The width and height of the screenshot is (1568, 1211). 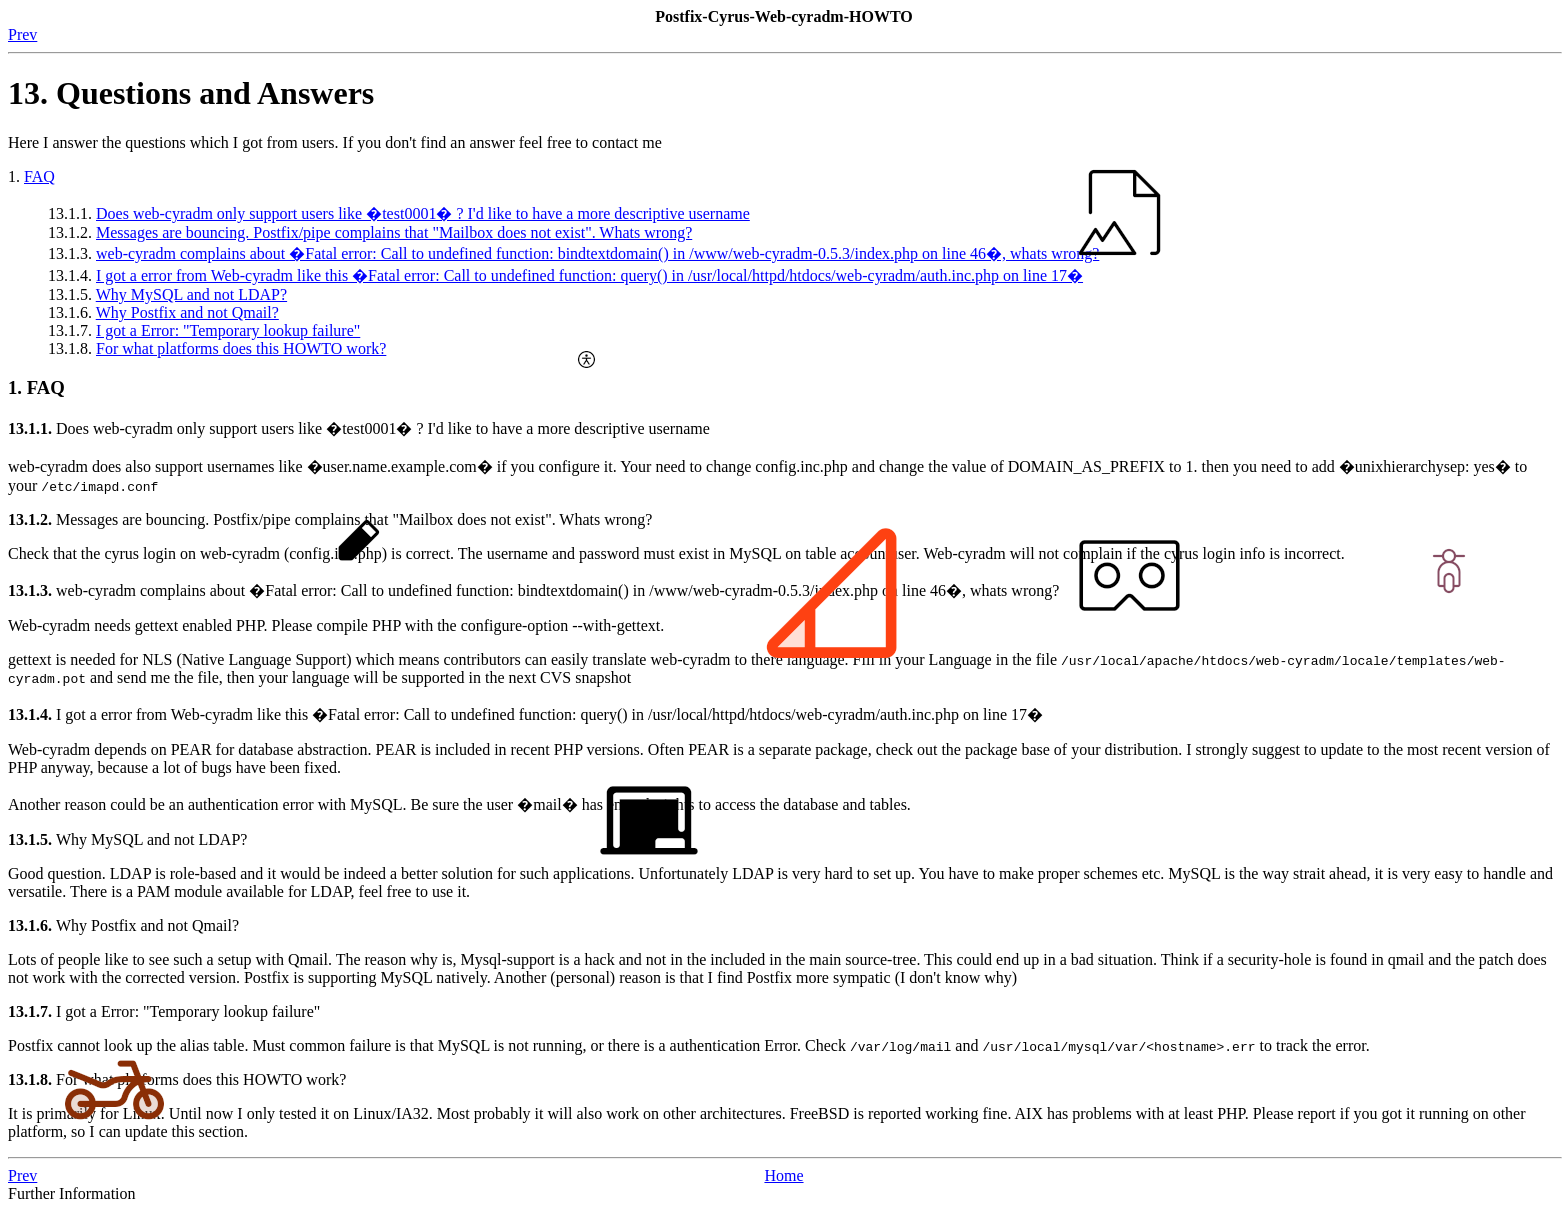 What do you see at coordinates (114, 1091) in the screenshot?
I see `select motorcycle as vehicle type` at bounding box center [114, 1091].